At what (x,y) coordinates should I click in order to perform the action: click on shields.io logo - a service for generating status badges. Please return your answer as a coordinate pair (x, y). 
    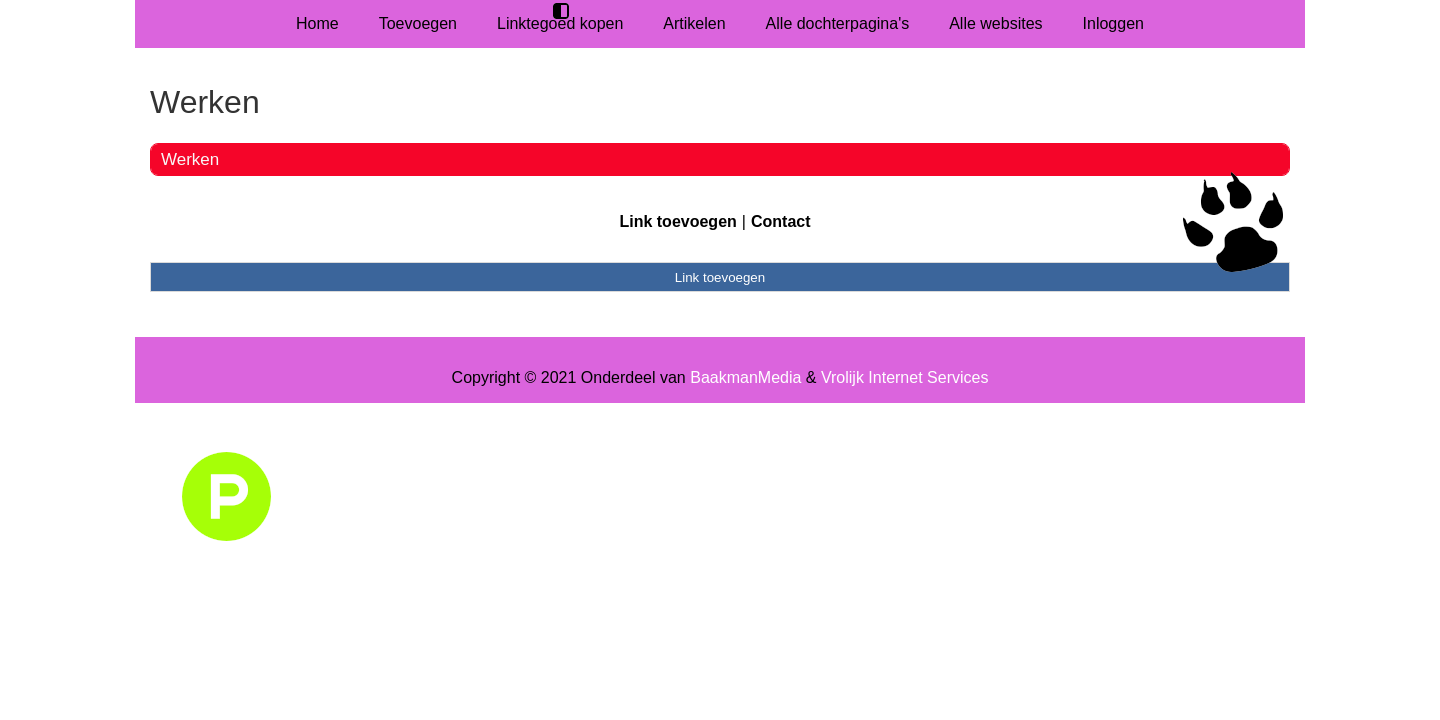
    Looking at the image, I should click on (561, 11).